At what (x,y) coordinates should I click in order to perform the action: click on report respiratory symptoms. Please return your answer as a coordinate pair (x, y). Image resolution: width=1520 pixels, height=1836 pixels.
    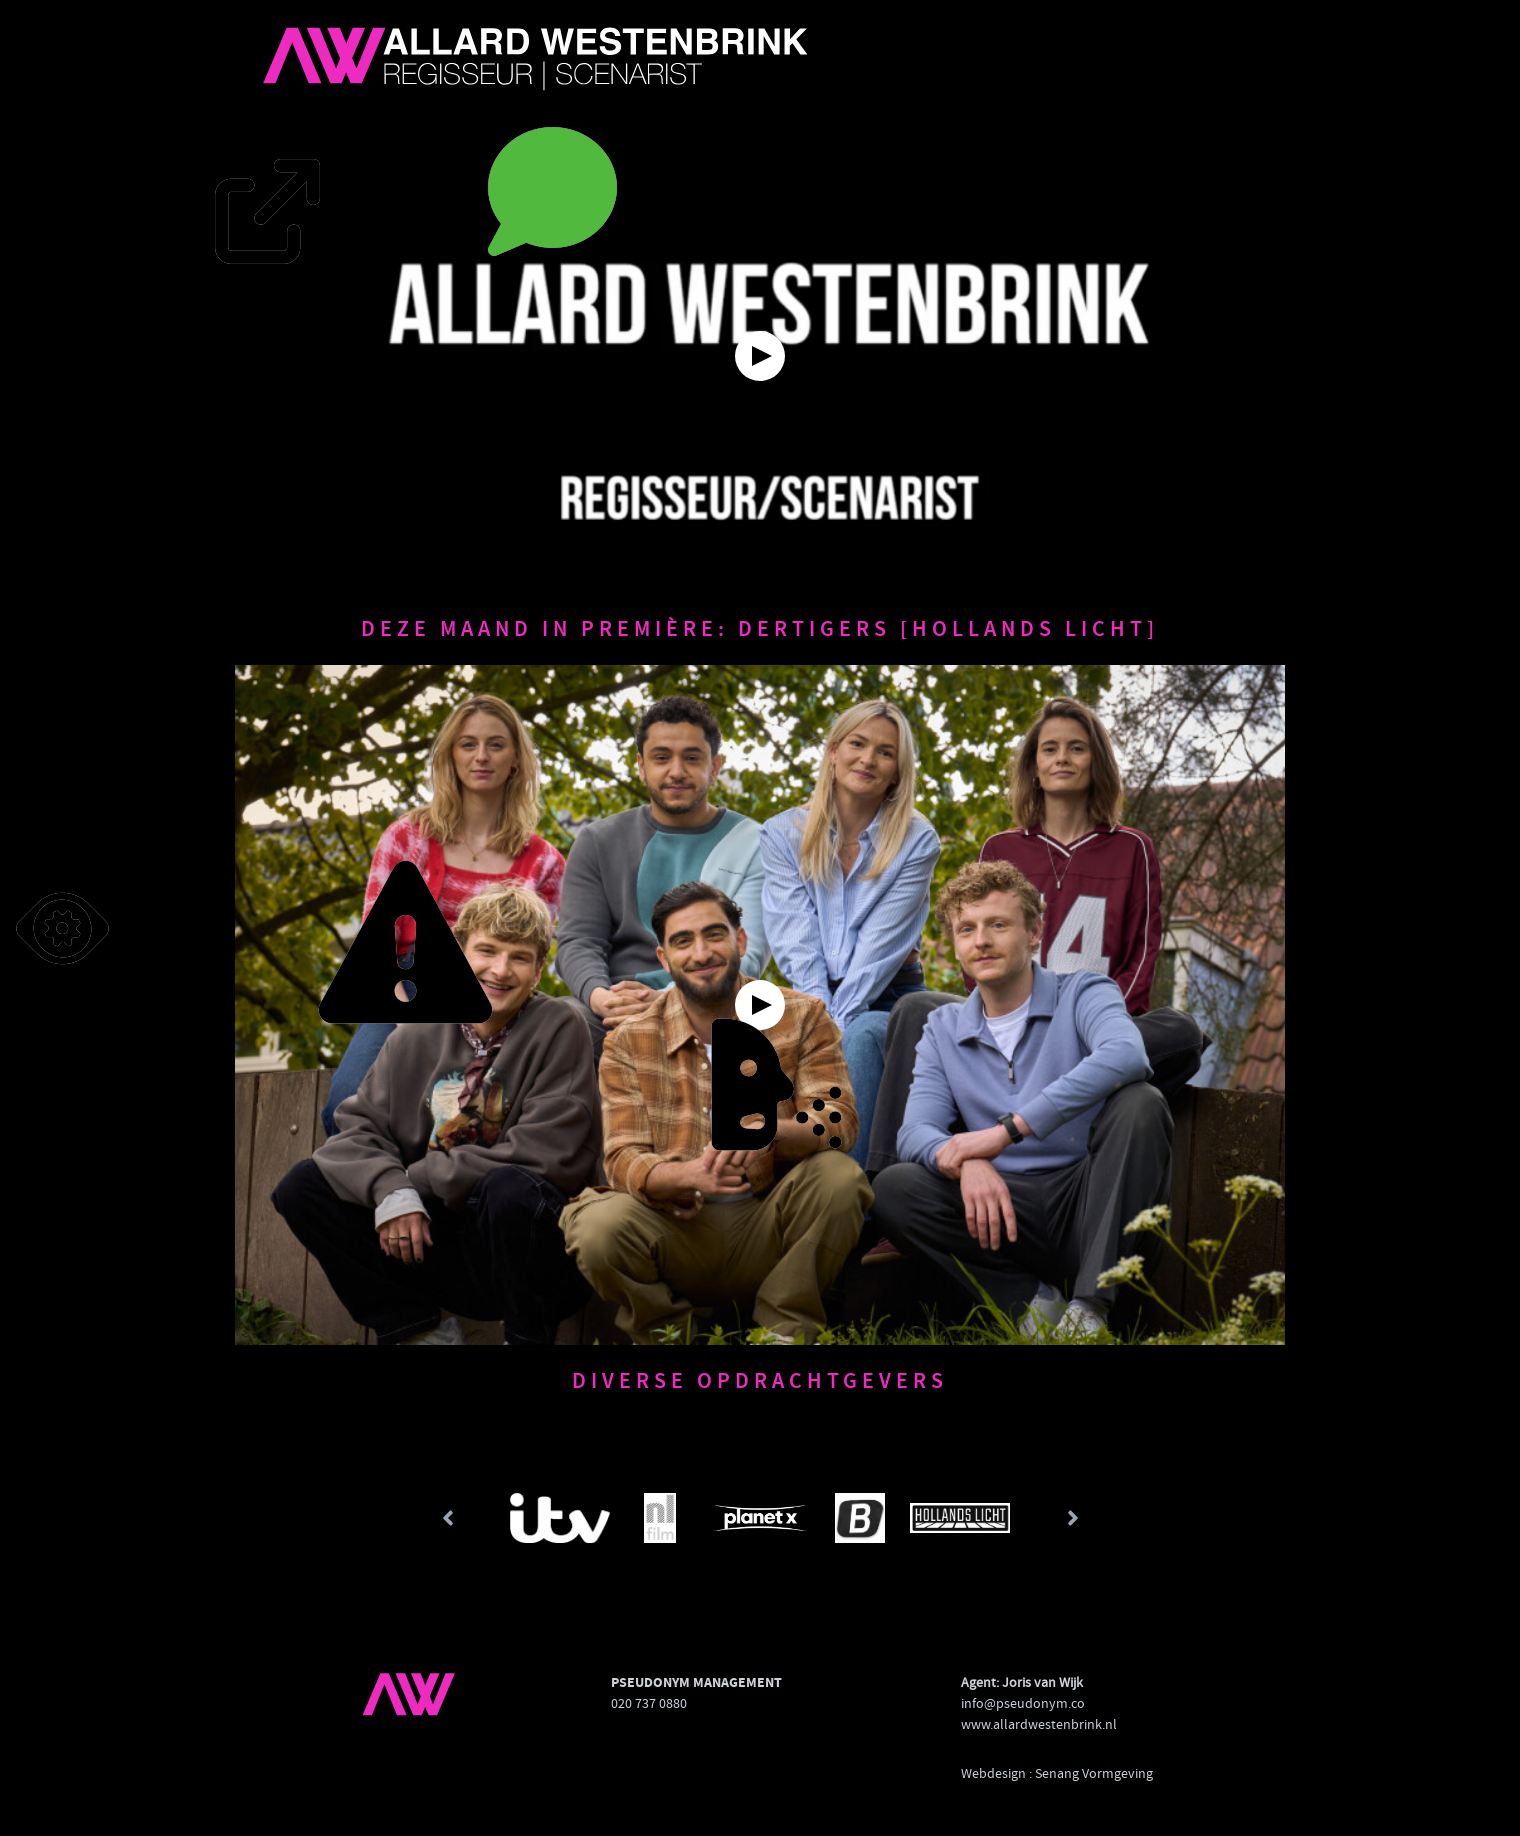
    Looking at the image, I should click on (777, 1084).